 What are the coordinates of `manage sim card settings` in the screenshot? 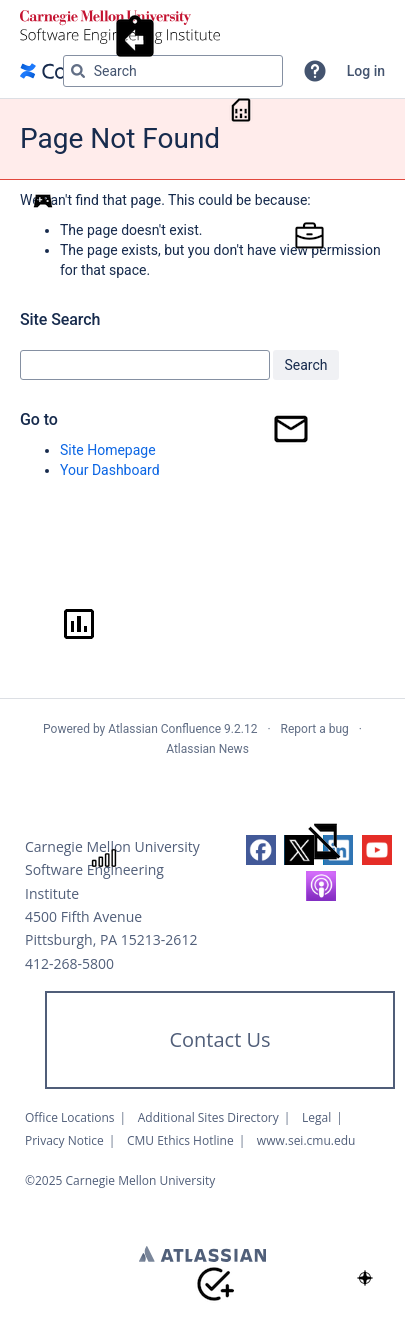 It's located at (241, 110).